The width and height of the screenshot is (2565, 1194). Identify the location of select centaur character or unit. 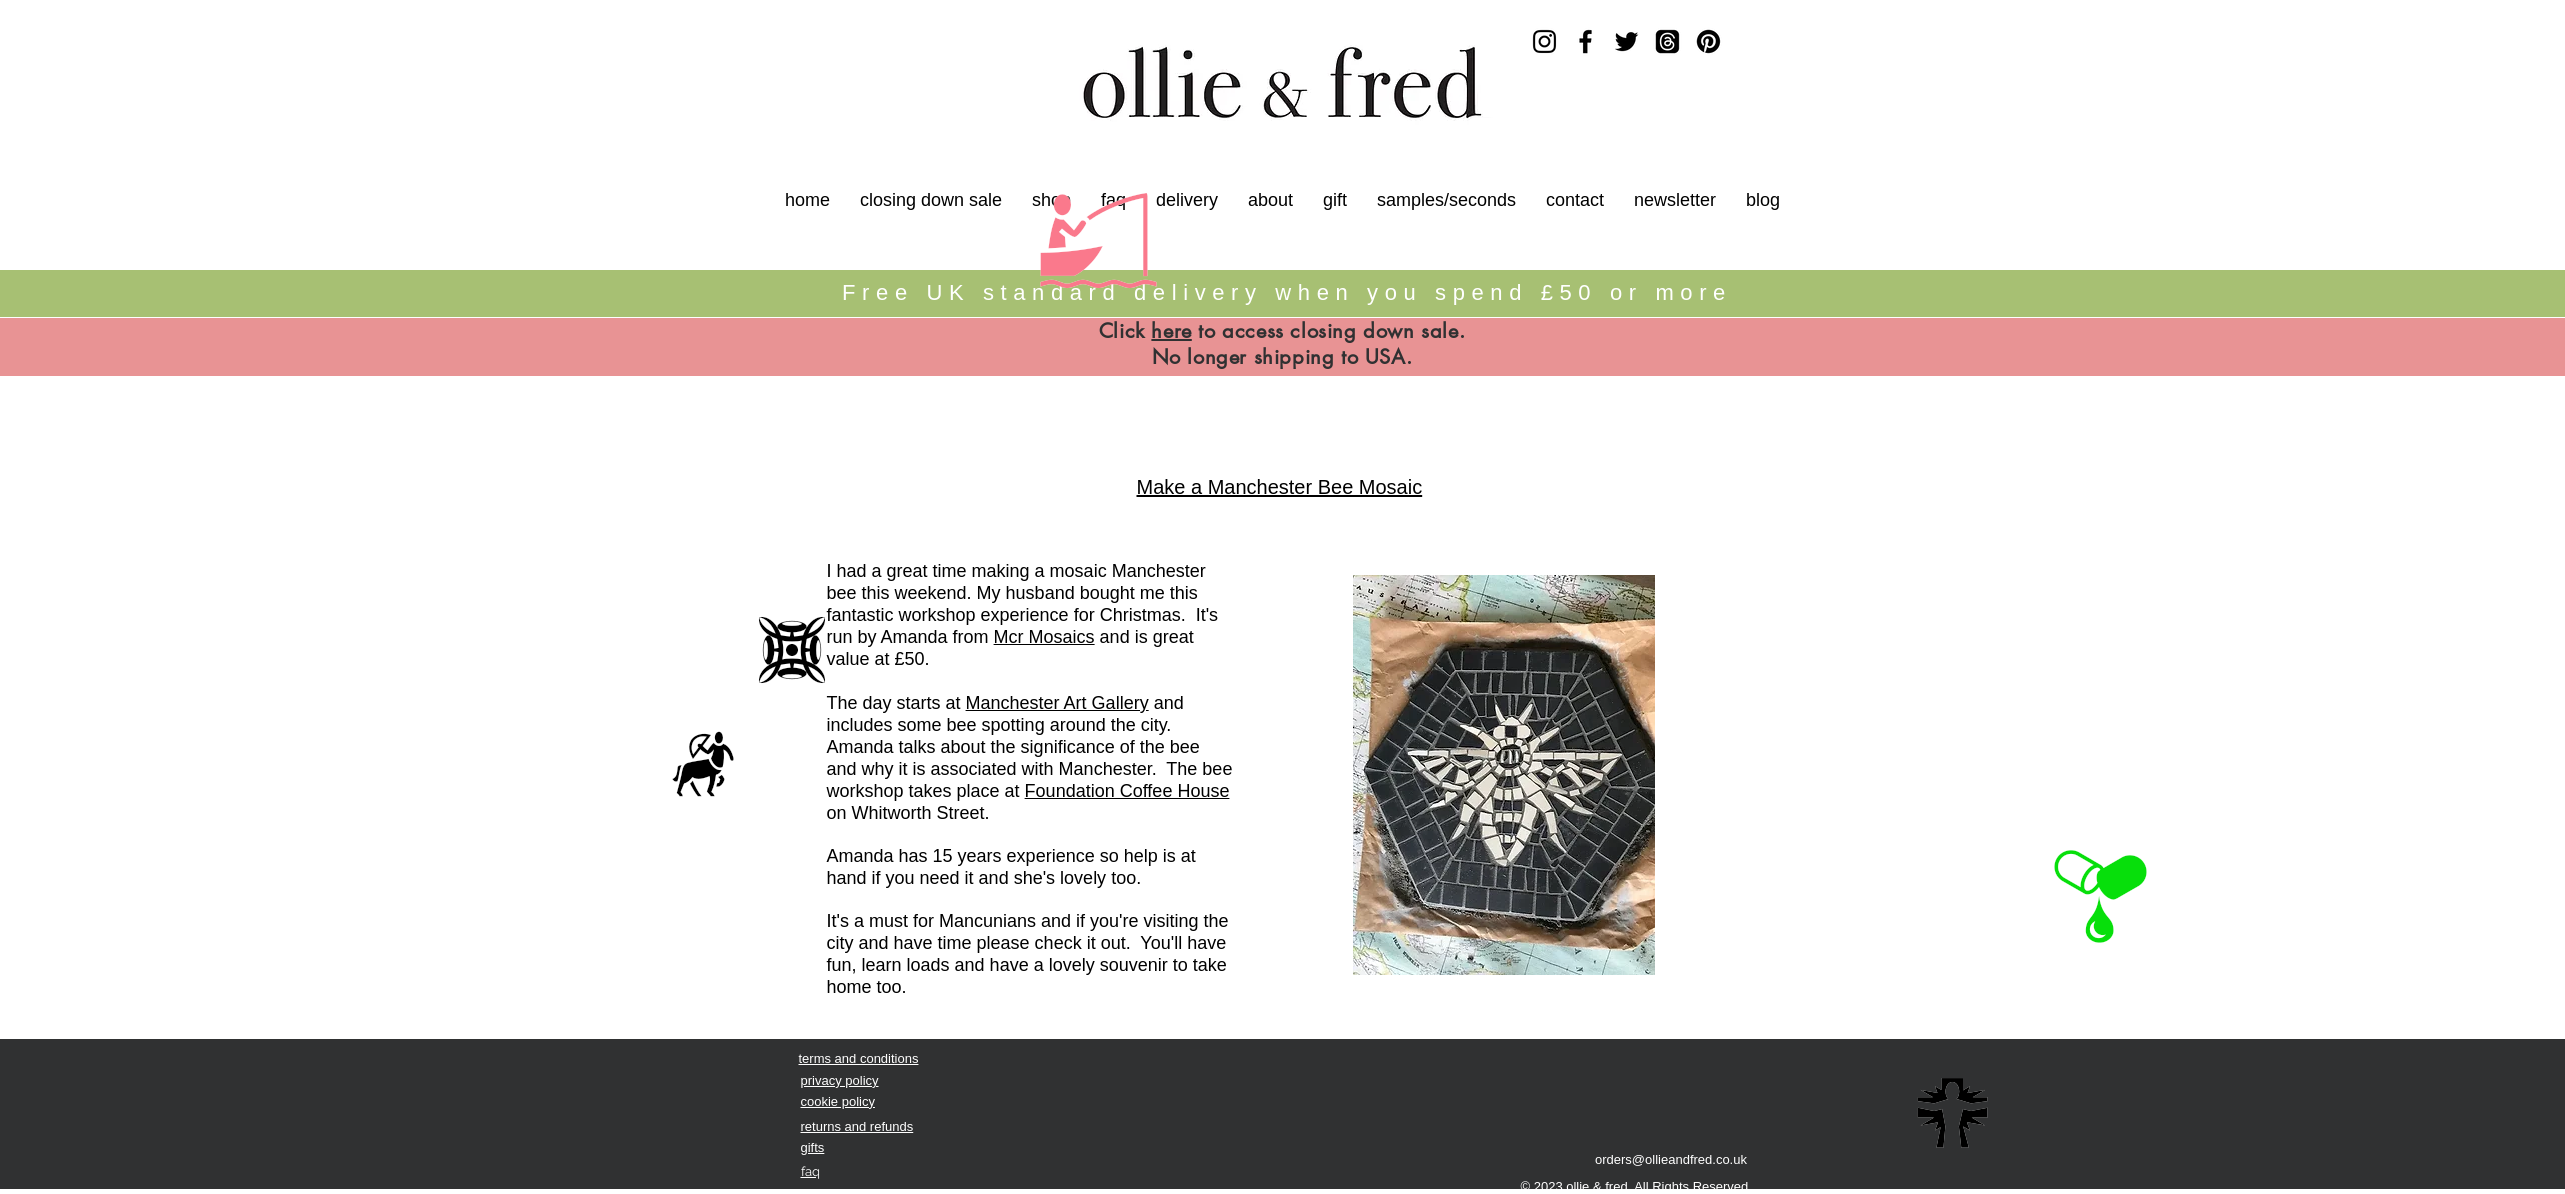
(703, 764).